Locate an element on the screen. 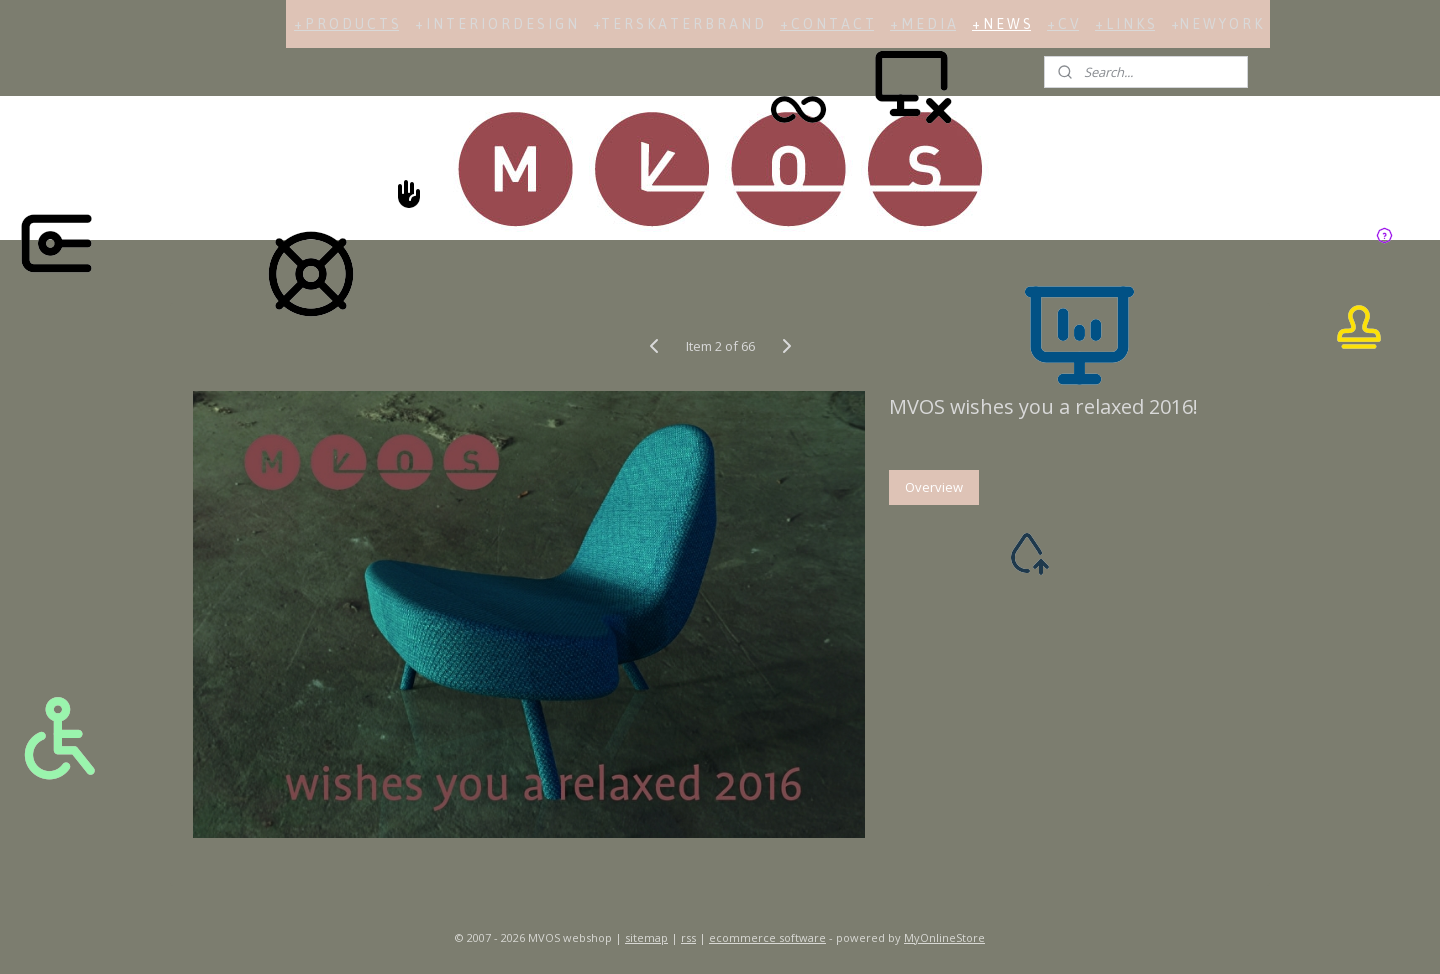 The height and width of the screenshot is (974, 1440). access your wallet or payment methods is located at coordinates (54, 243).